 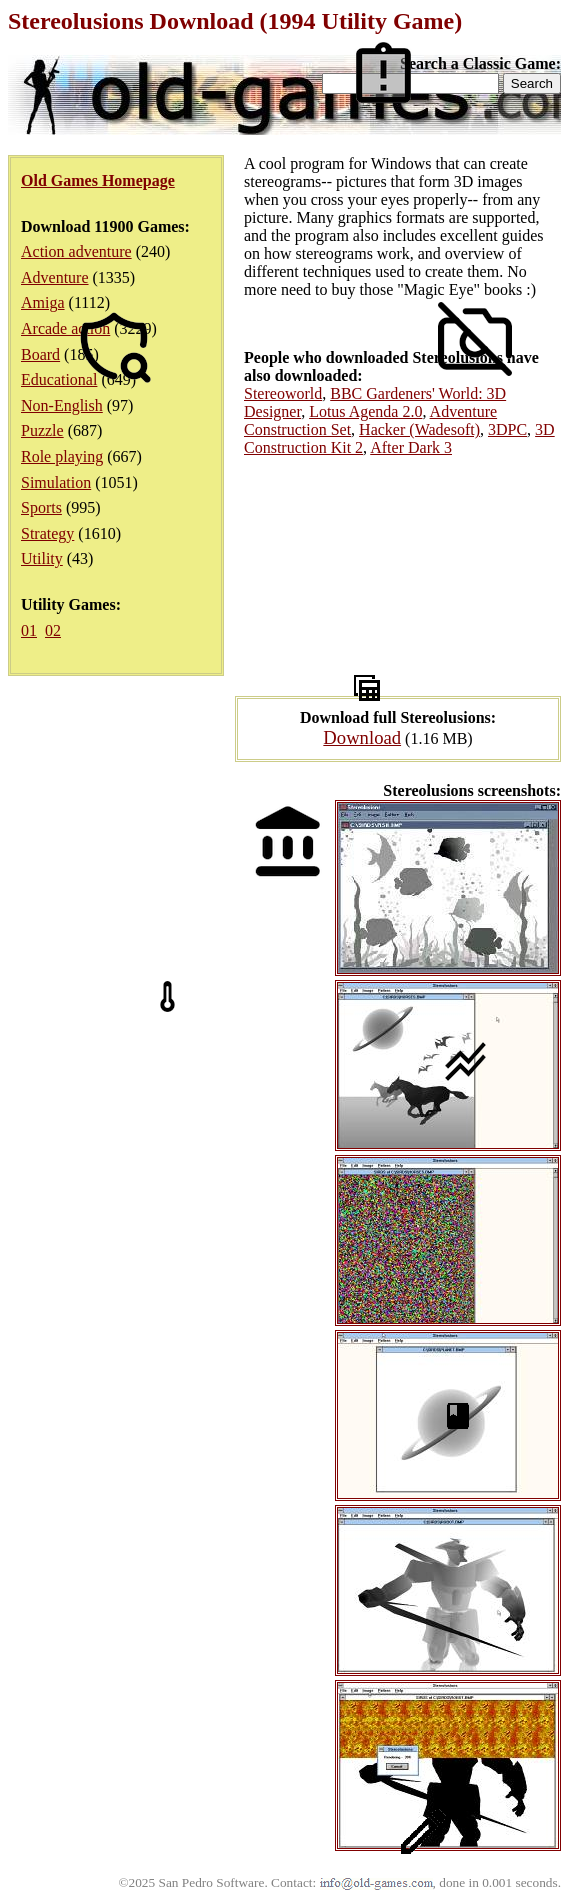 I want to click on switch to table or grid view, so click(x=367, y=688).